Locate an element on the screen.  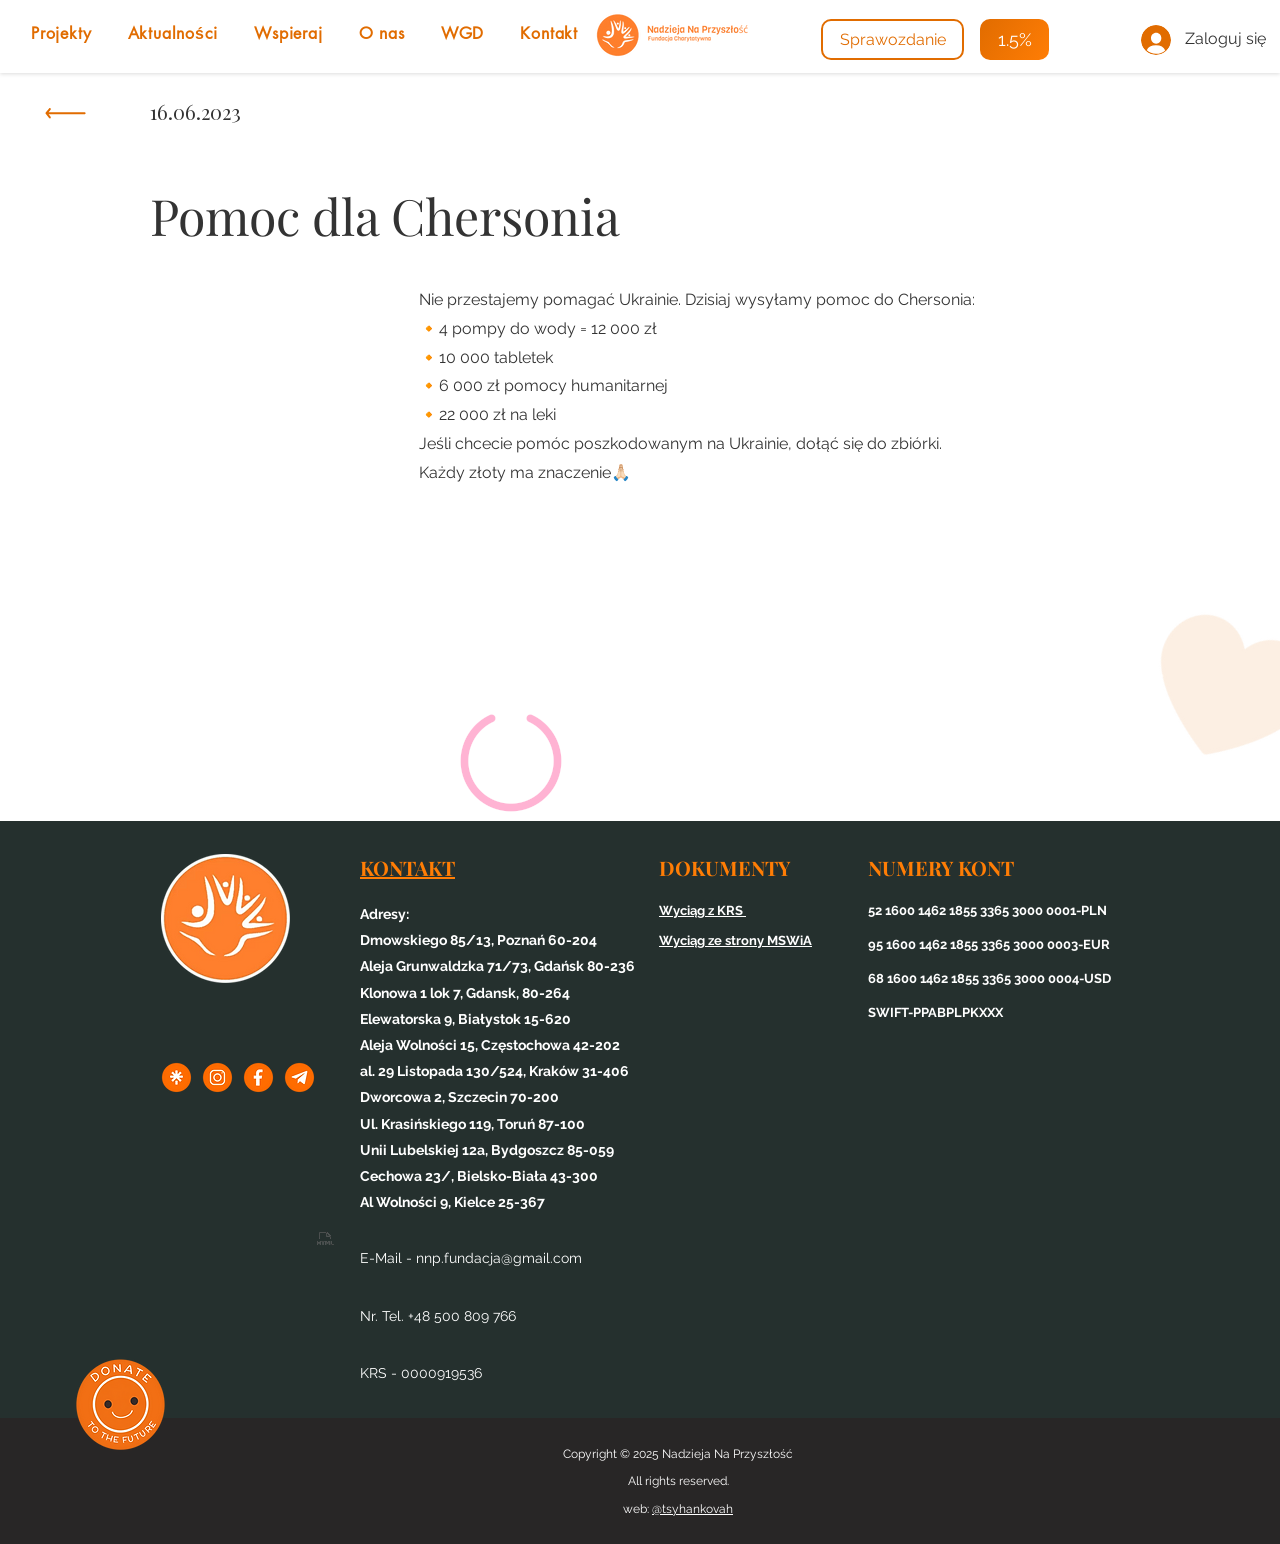
loading or processing in progress is located at coordinates (511, 761).